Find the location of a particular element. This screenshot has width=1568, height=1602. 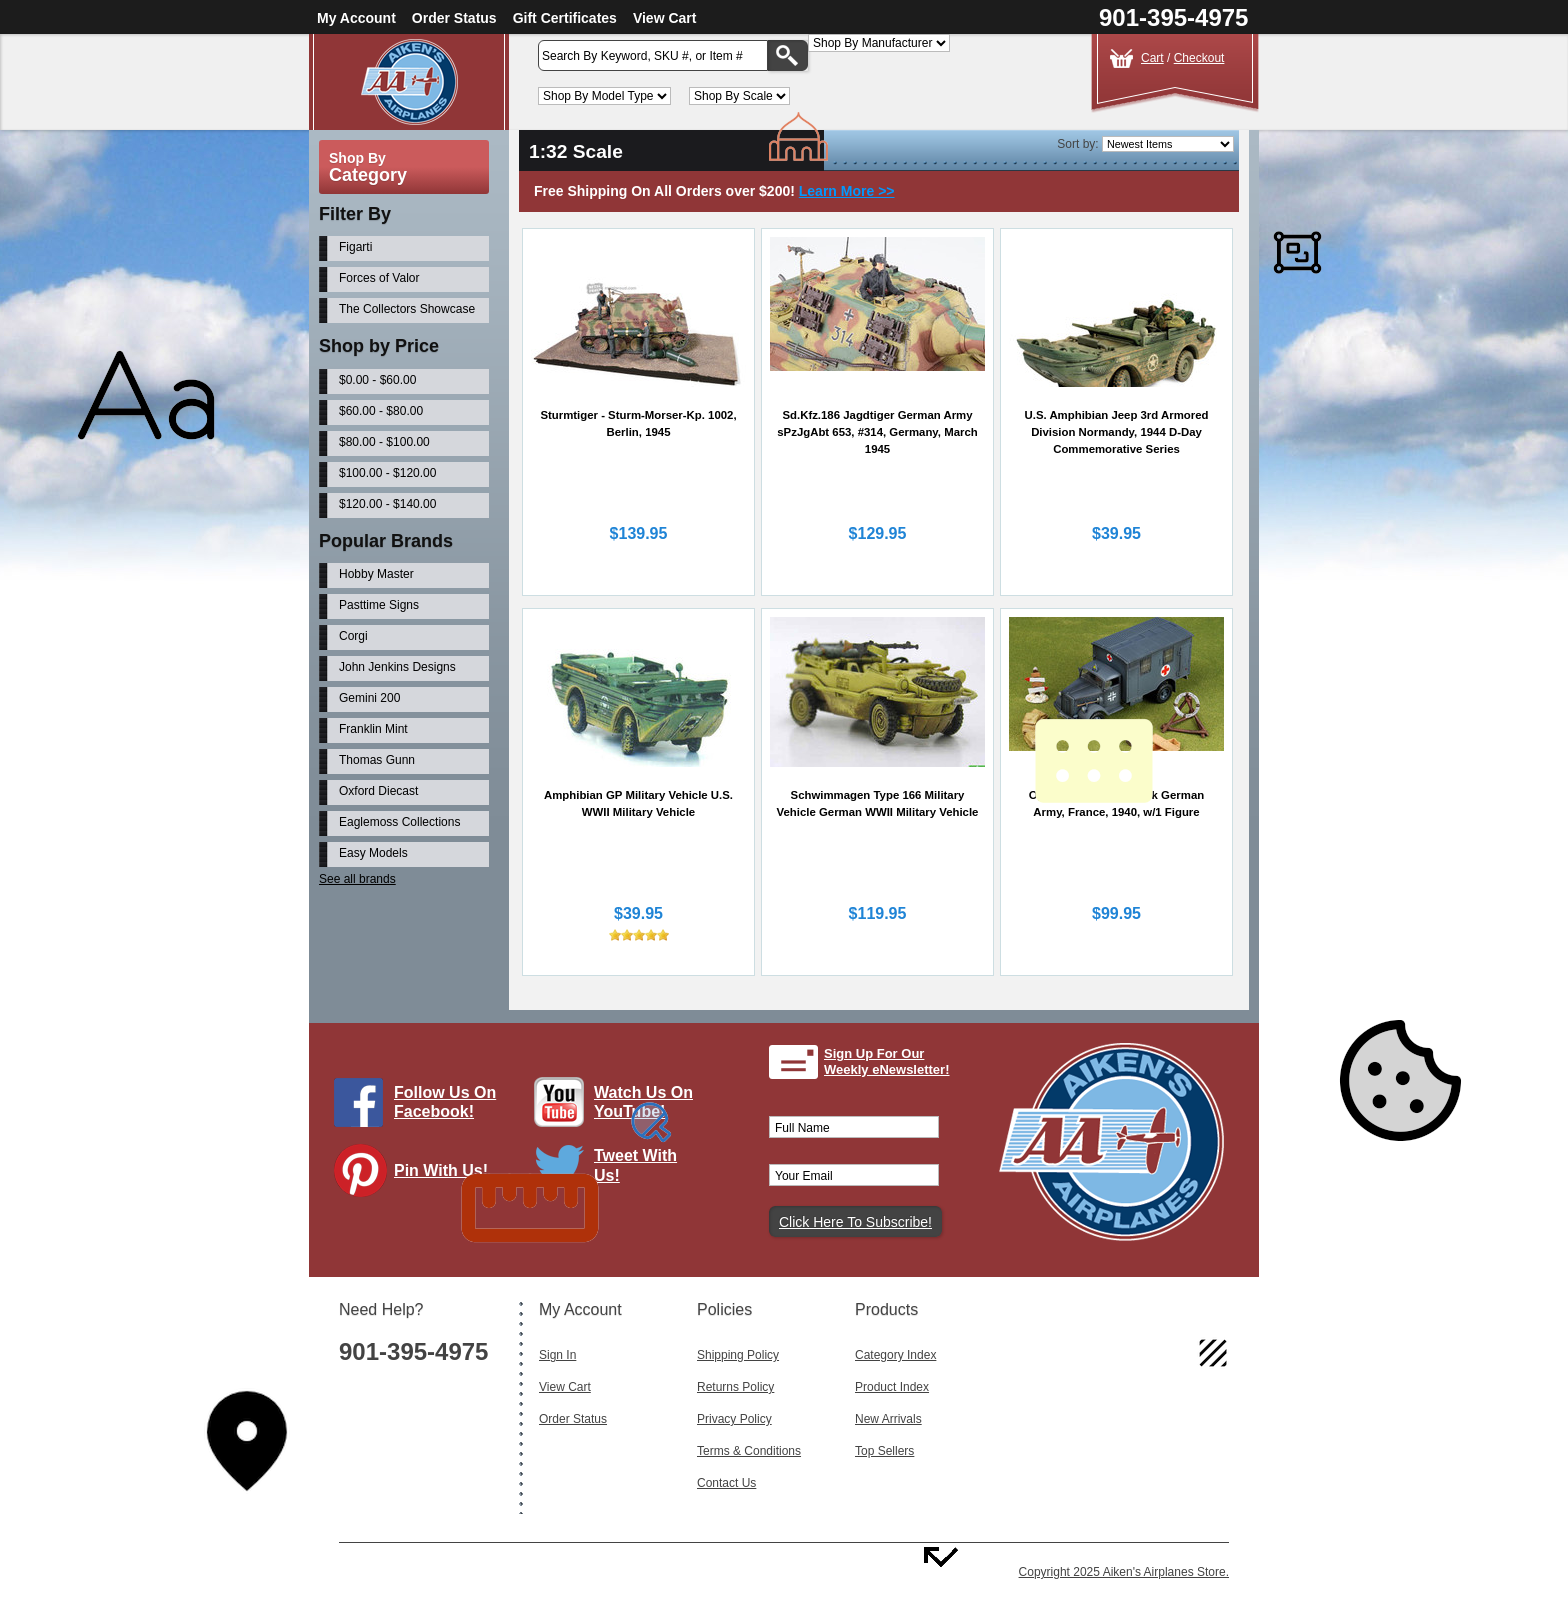

apply a texture or pattern overlay is located at coordinates (1213, 1353).